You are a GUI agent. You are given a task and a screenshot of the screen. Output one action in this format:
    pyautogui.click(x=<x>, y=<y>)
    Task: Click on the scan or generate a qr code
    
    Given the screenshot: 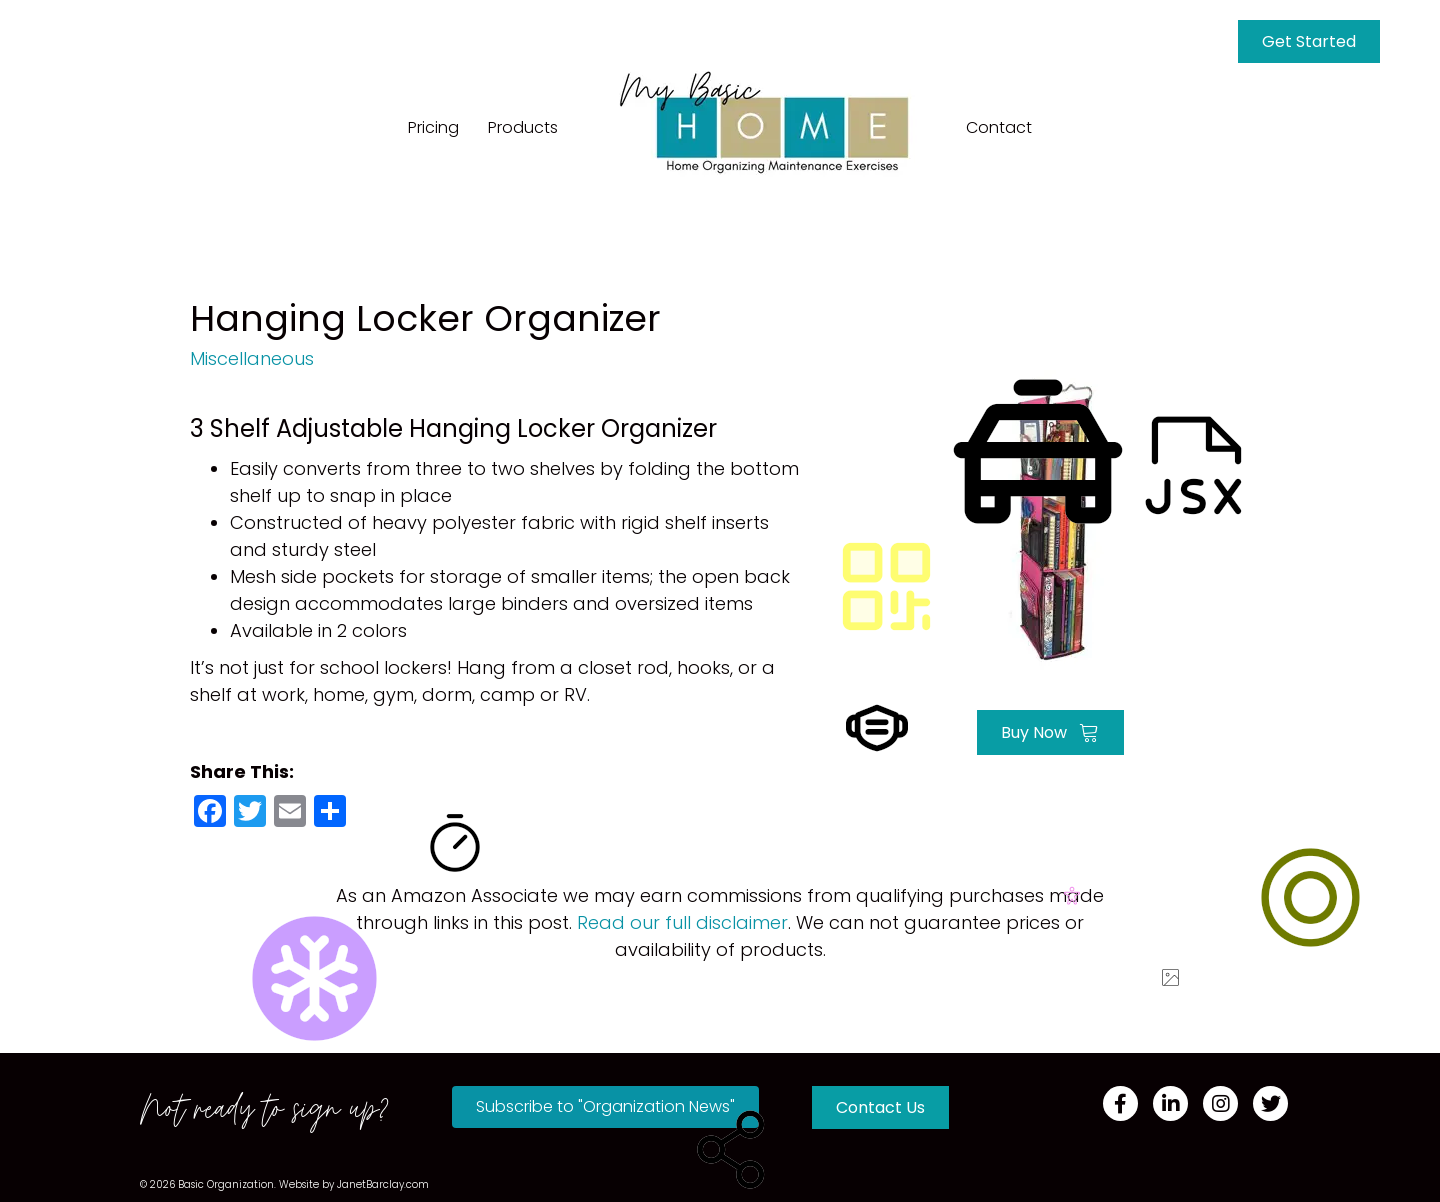 What is the action you would take?
    pyautogui.click(x=886, y=586)
    